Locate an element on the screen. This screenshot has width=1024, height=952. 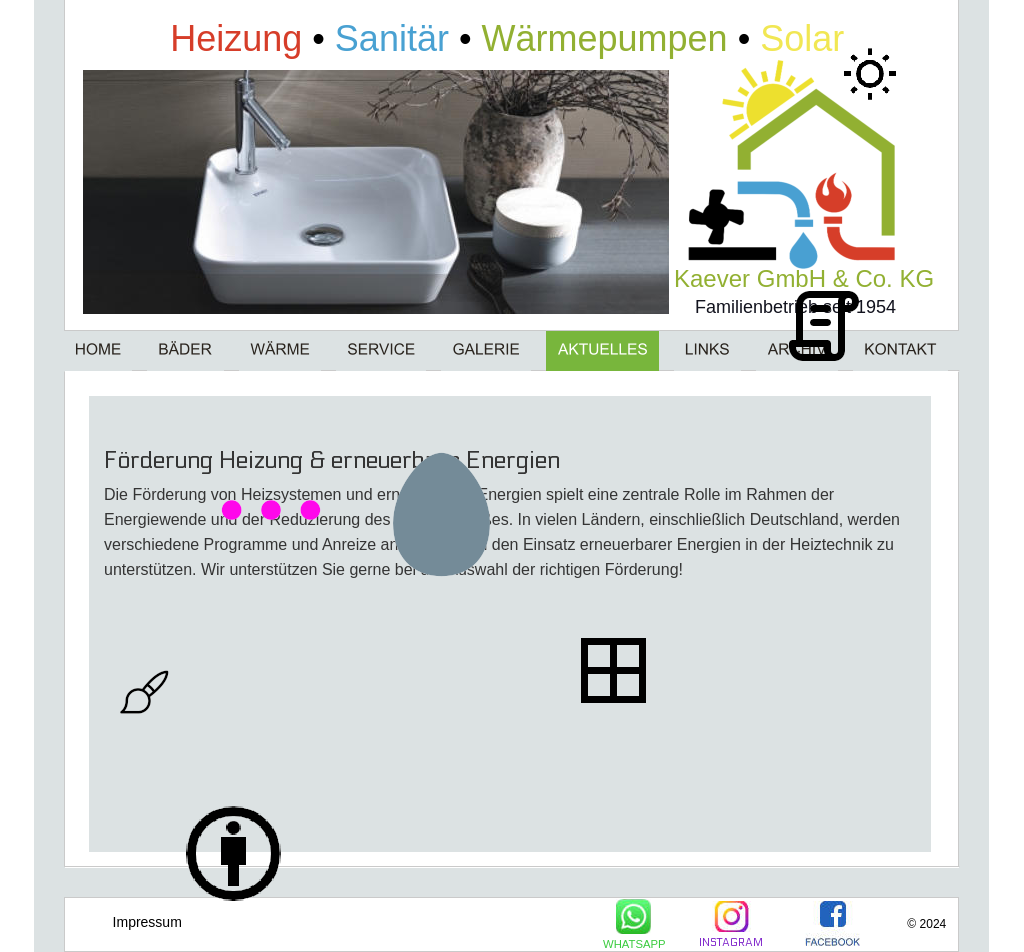
view license or terms of service is located at coordinates (824, 326).